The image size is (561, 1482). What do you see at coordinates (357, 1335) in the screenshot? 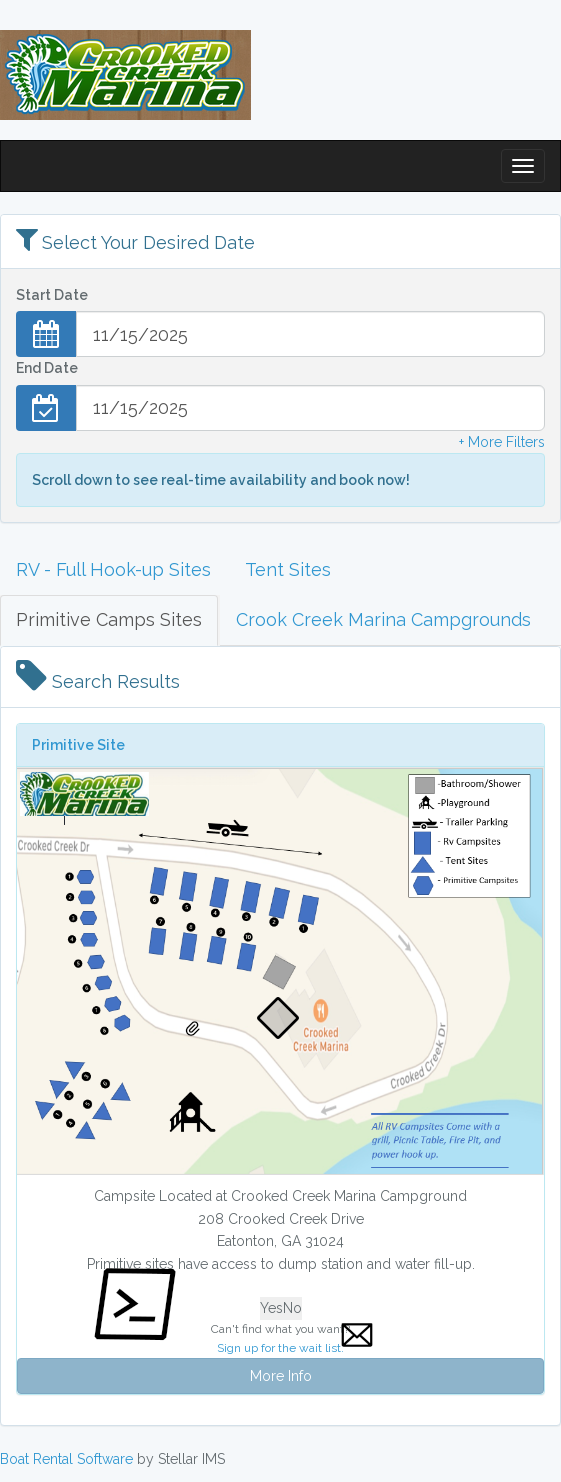
I see `open your email inbox` at bounding box center [357, 1335].